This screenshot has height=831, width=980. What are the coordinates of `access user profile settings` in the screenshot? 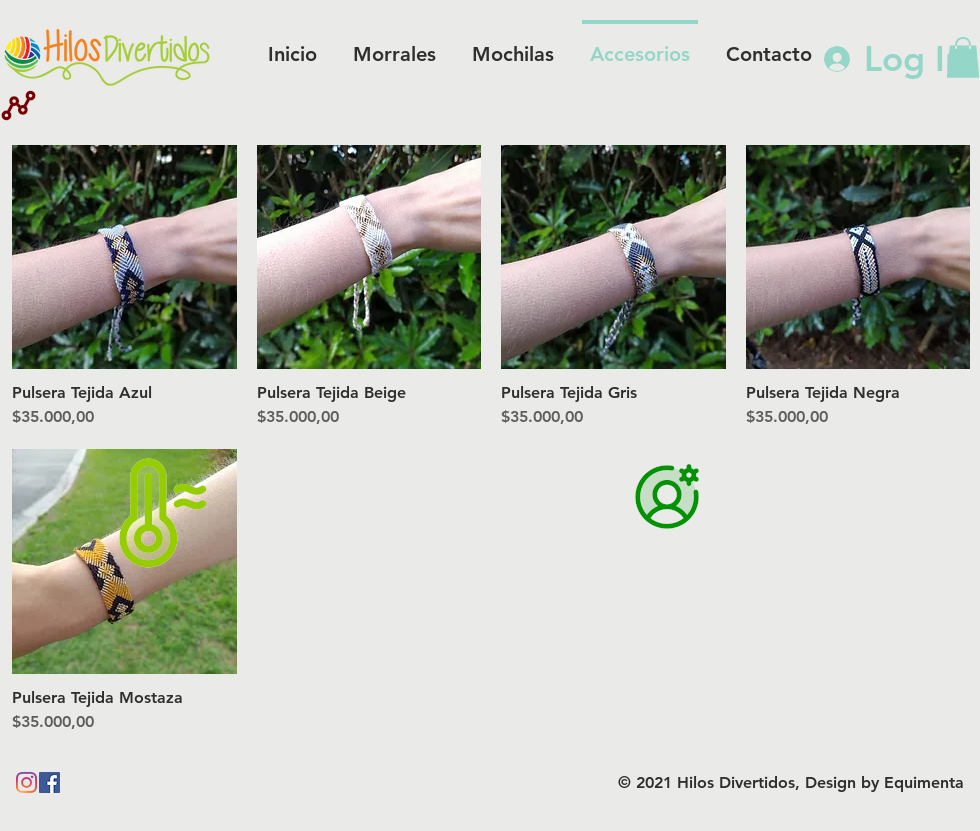 It's located at (667, 497).